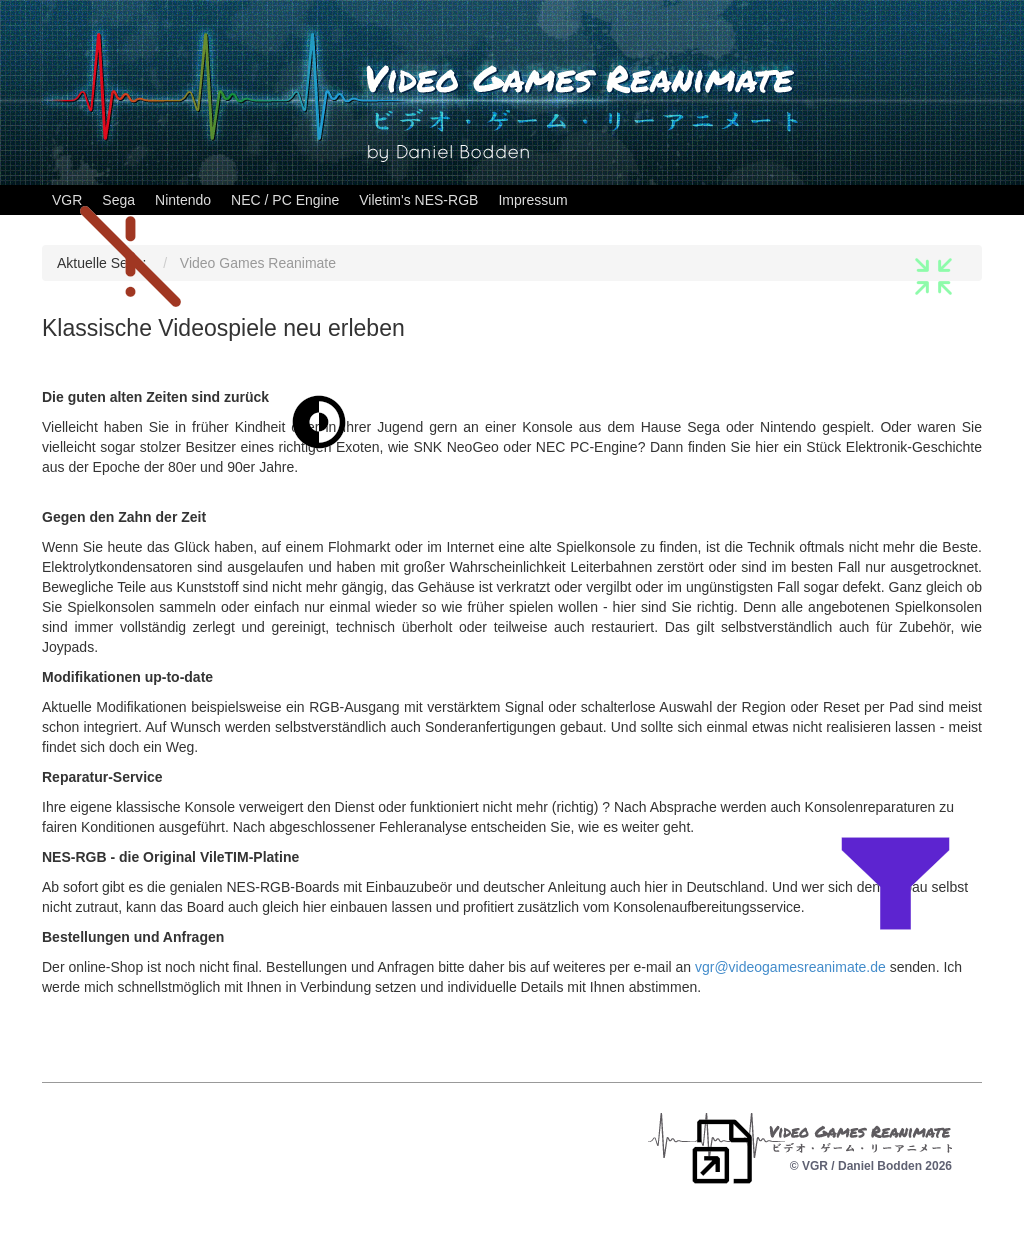 This screenshot has width=1024, height=1240. Describe the element at coordinates (130, 256) in the screenshot. I see `disable alert notifications` at that location.